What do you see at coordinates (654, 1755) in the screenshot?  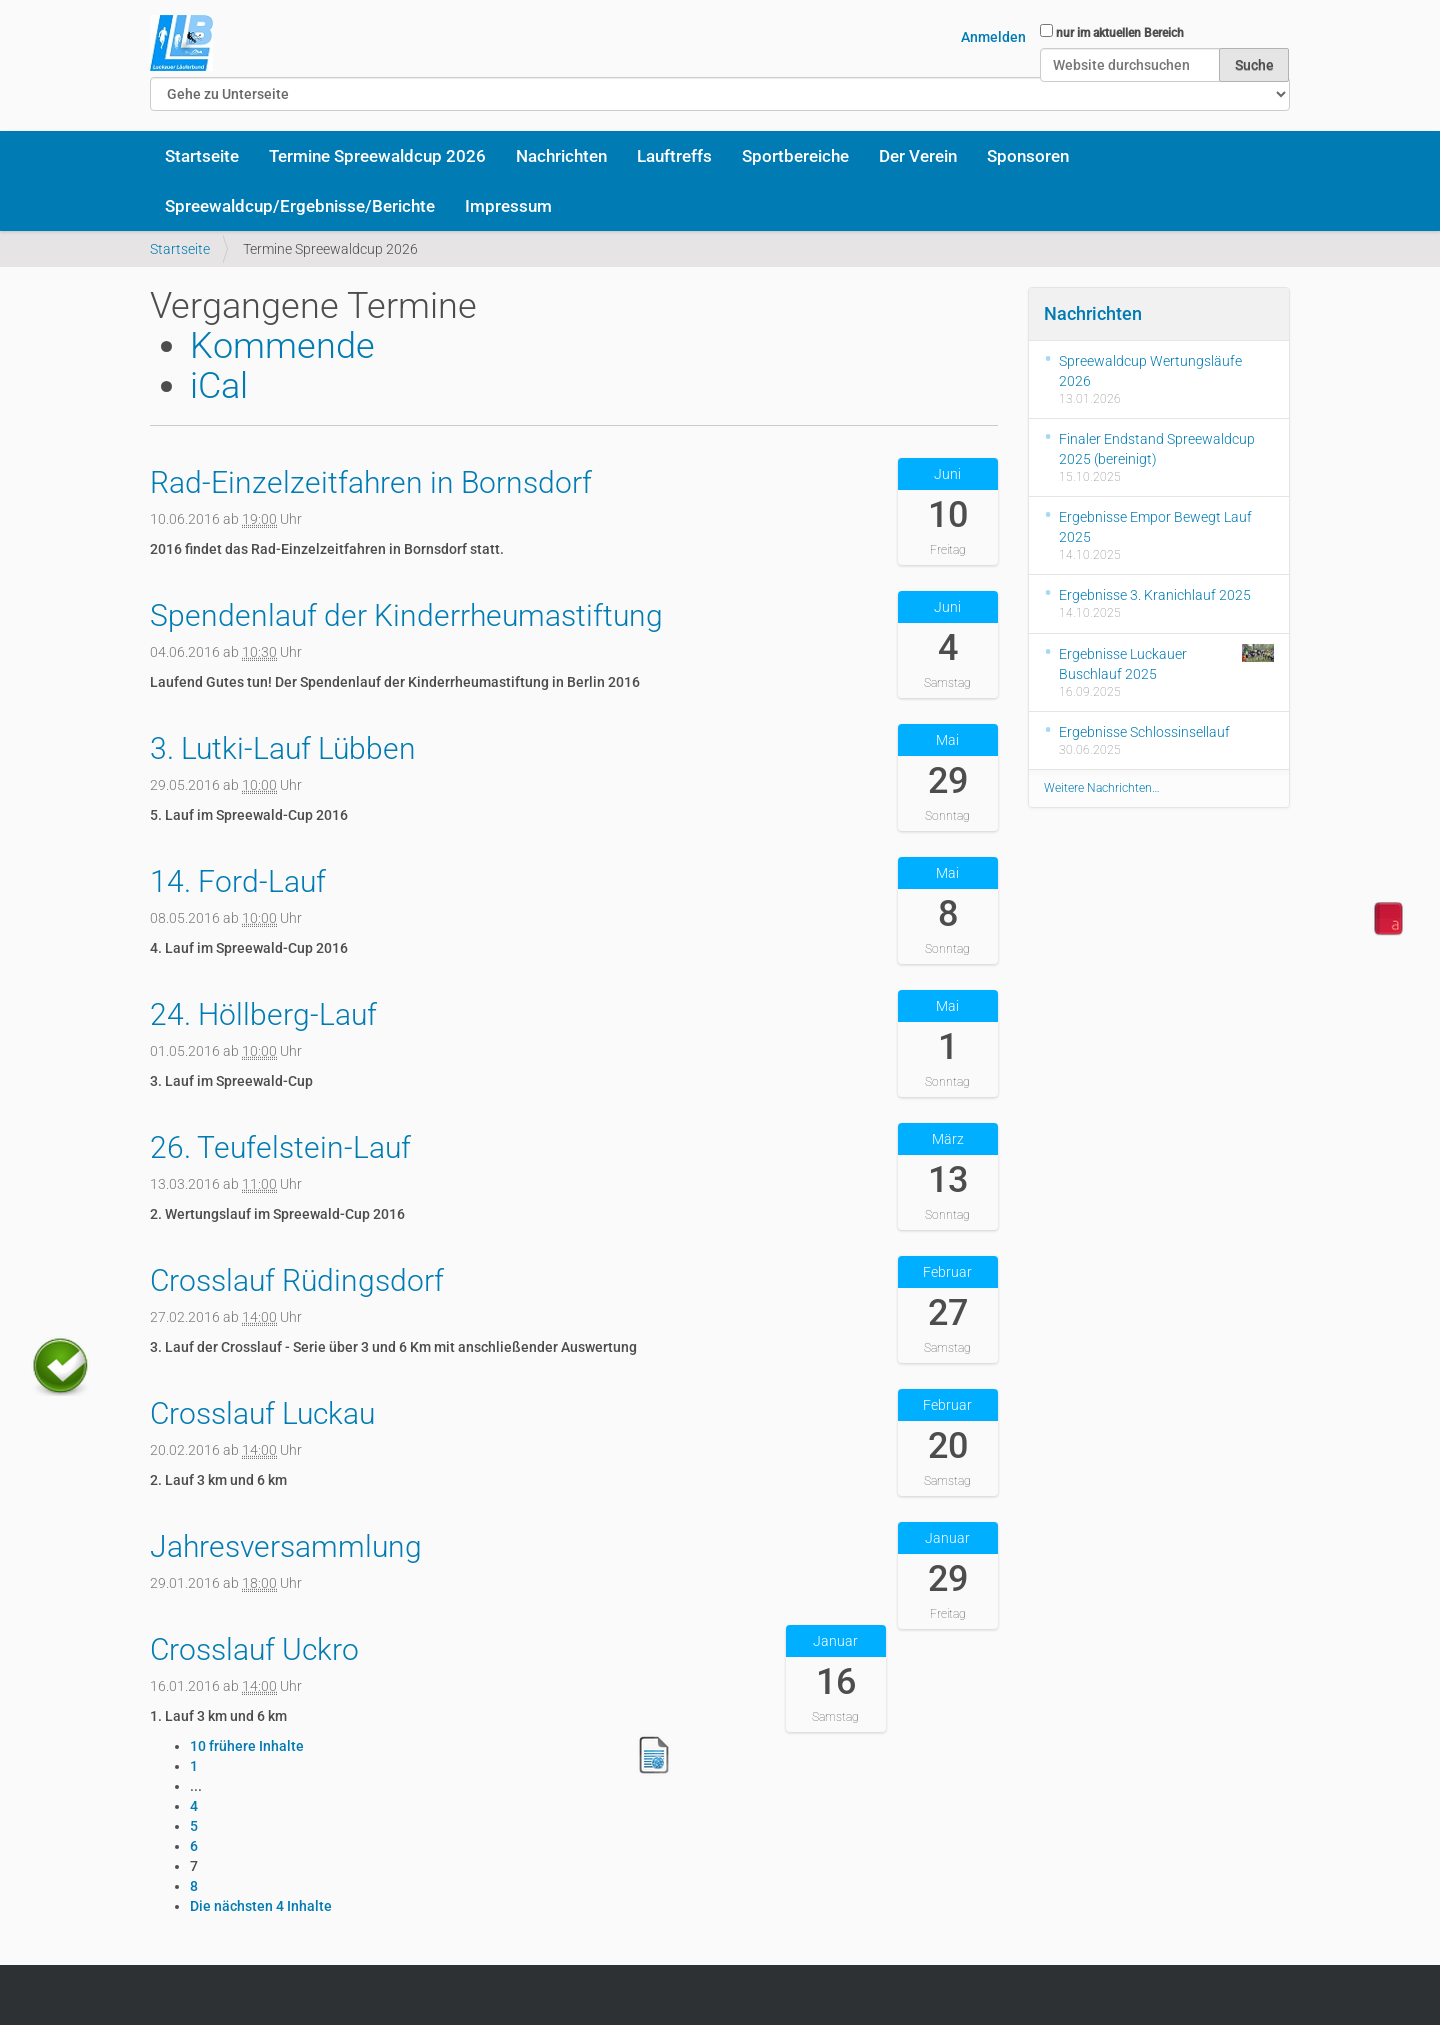 I see `libreoffice web template document file` at bounding box center [654, 1755].